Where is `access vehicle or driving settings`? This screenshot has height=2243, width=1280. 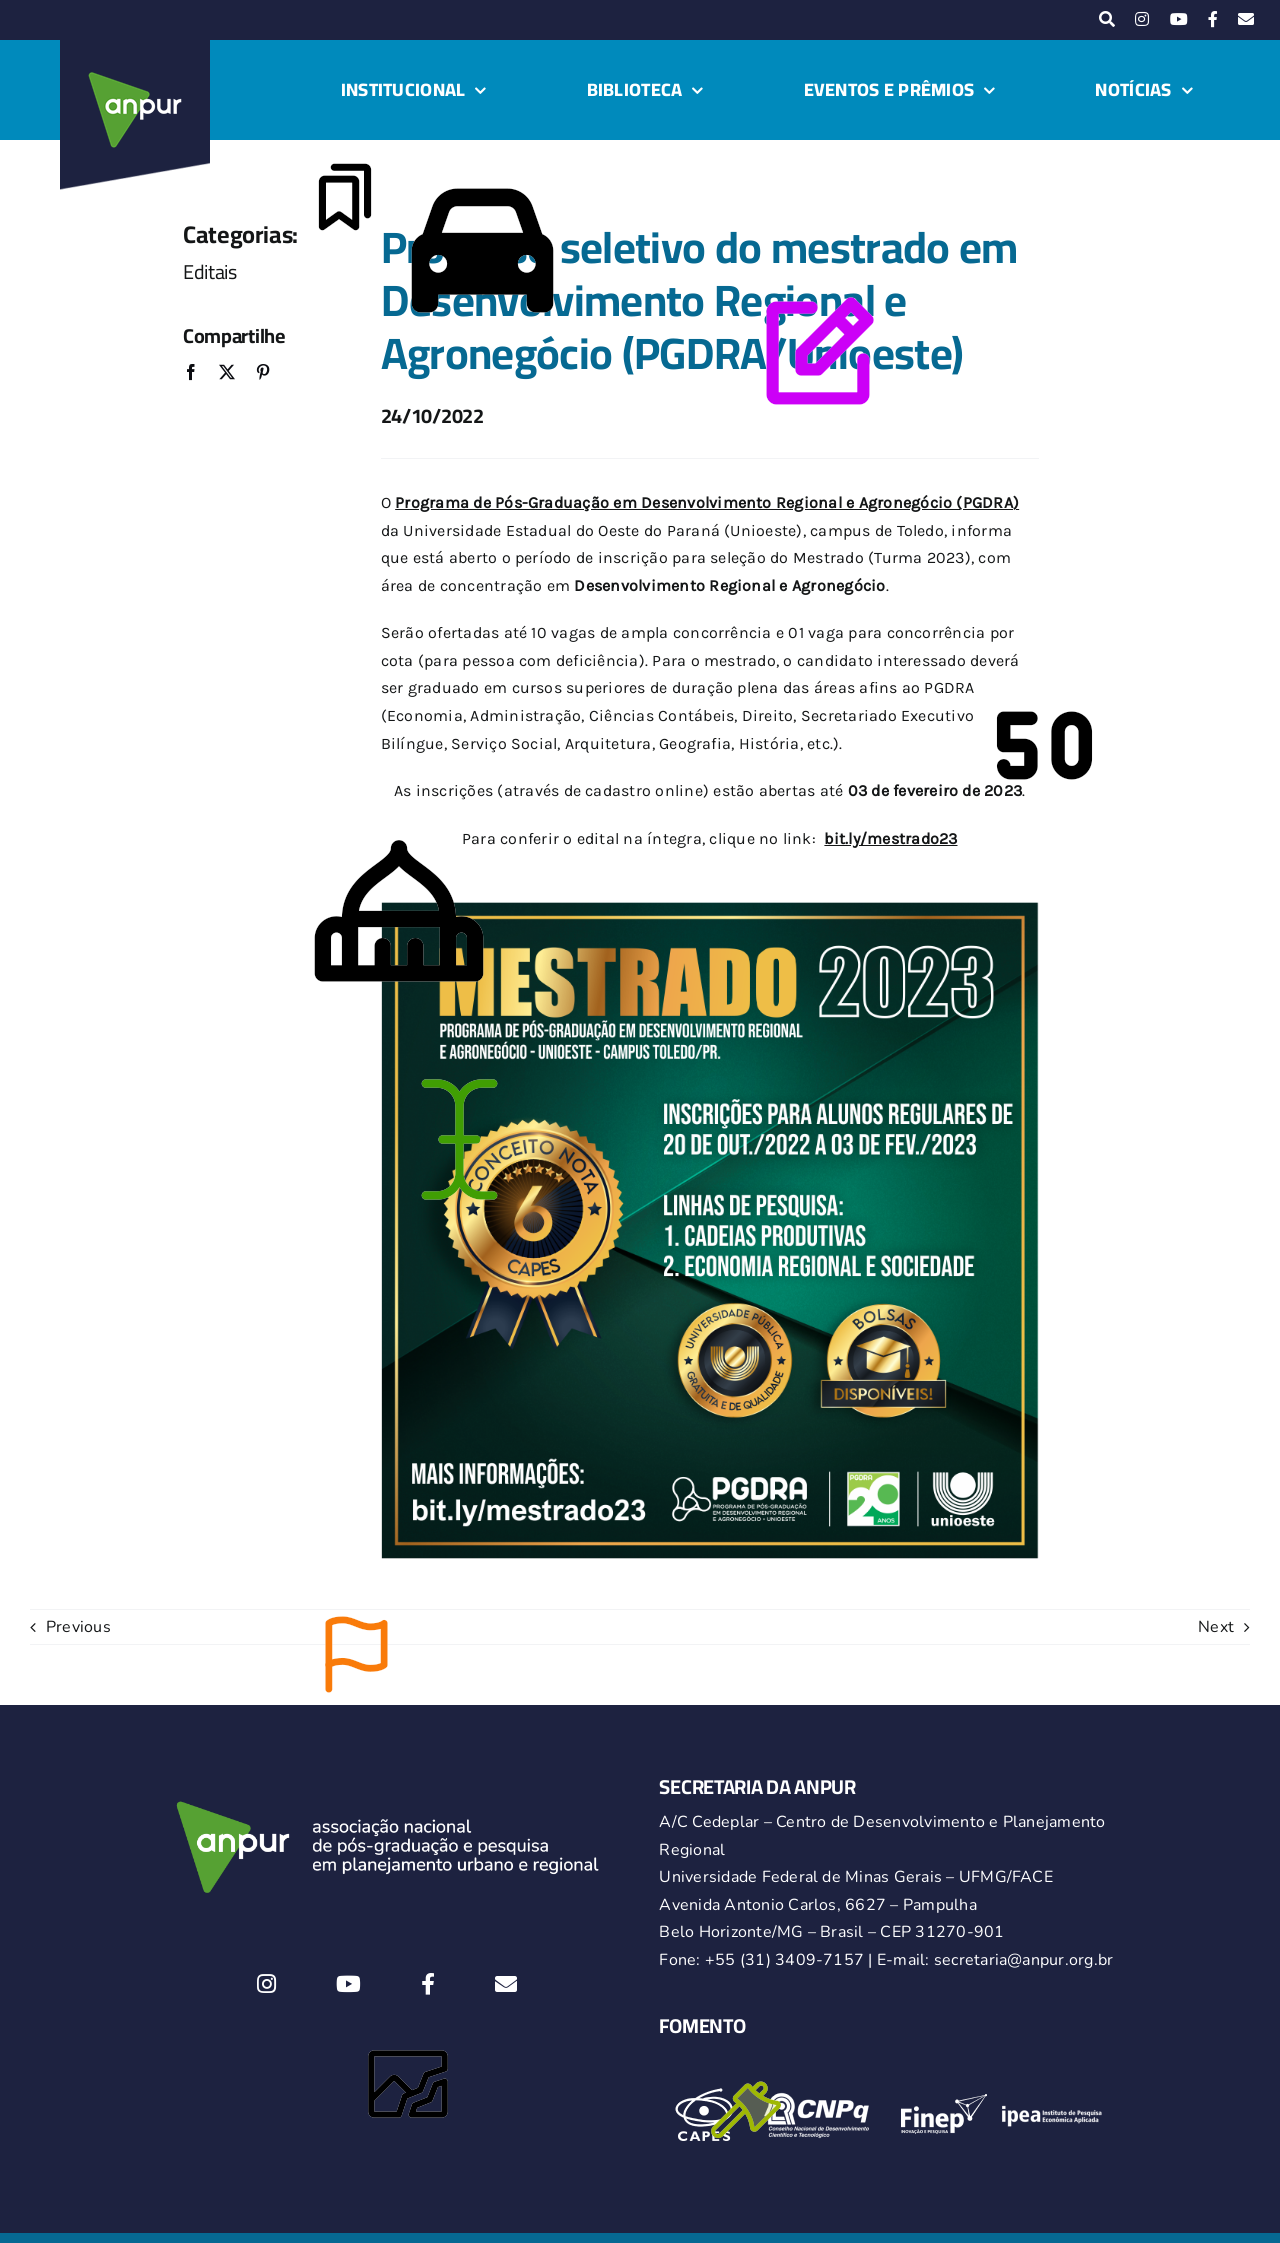
access vehicle or driving settings is located at coordinates (482, 250).